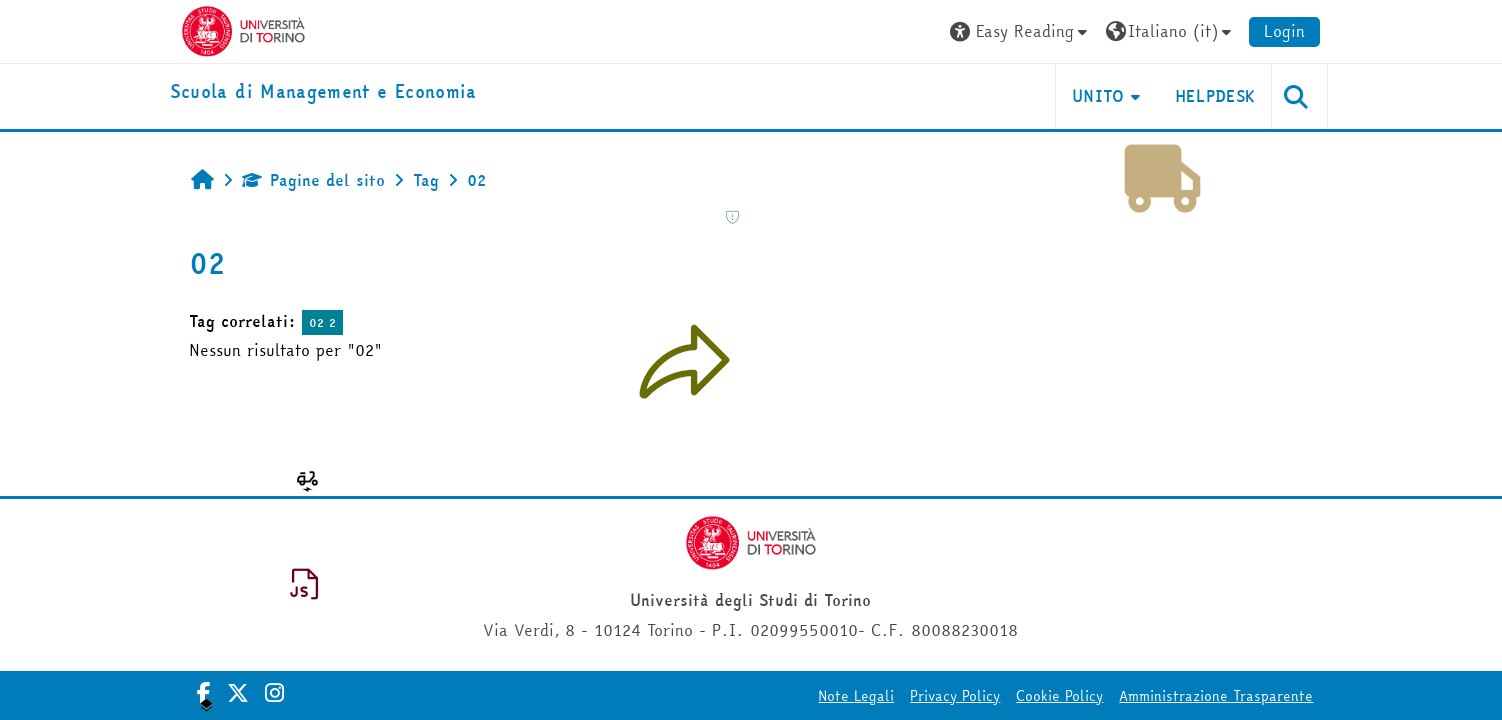  What do you see at coordinates (307, 480) in the screenshot?
I see `select electric moped as transportation mode` at bounding box center [307, 480].